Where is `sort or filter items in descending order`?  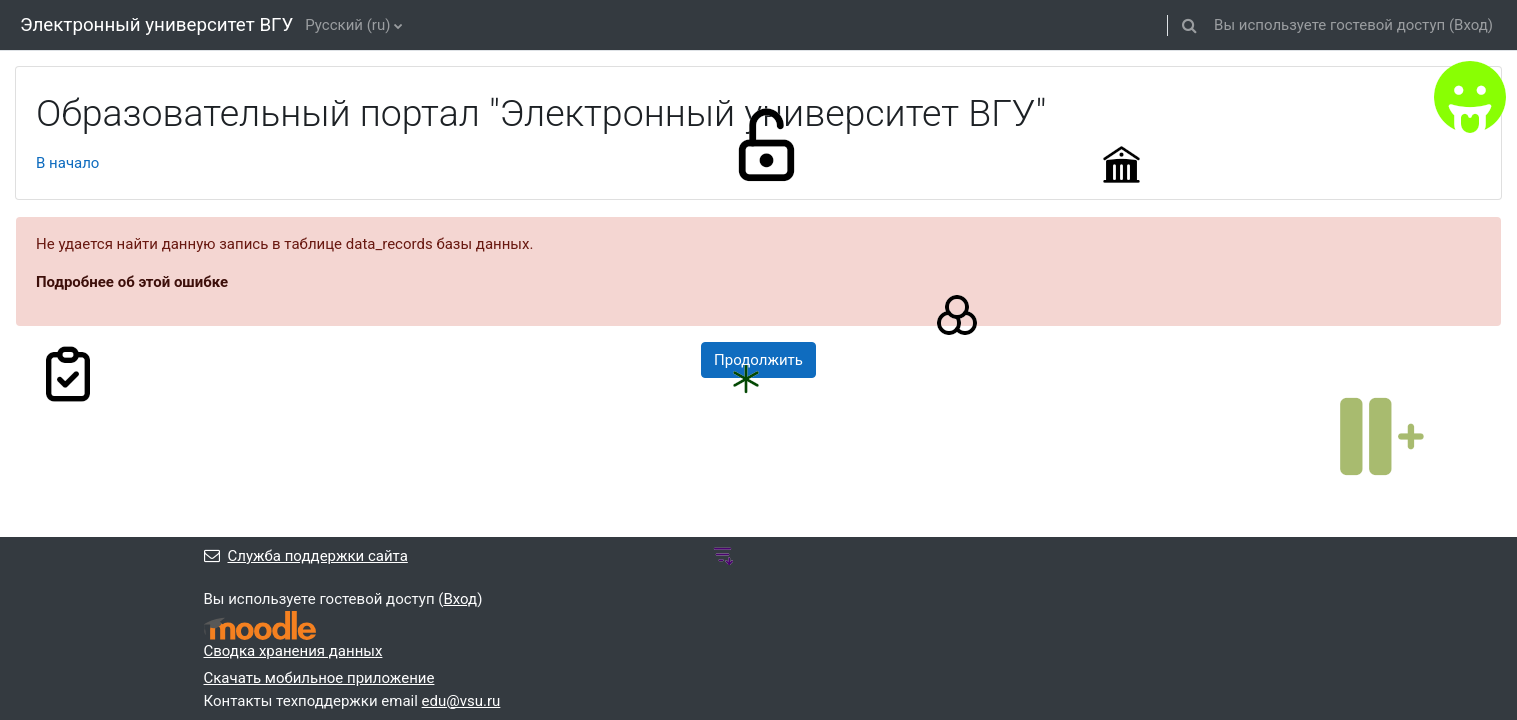
sort or filter items in descending order is located at coordinates (722, 554).